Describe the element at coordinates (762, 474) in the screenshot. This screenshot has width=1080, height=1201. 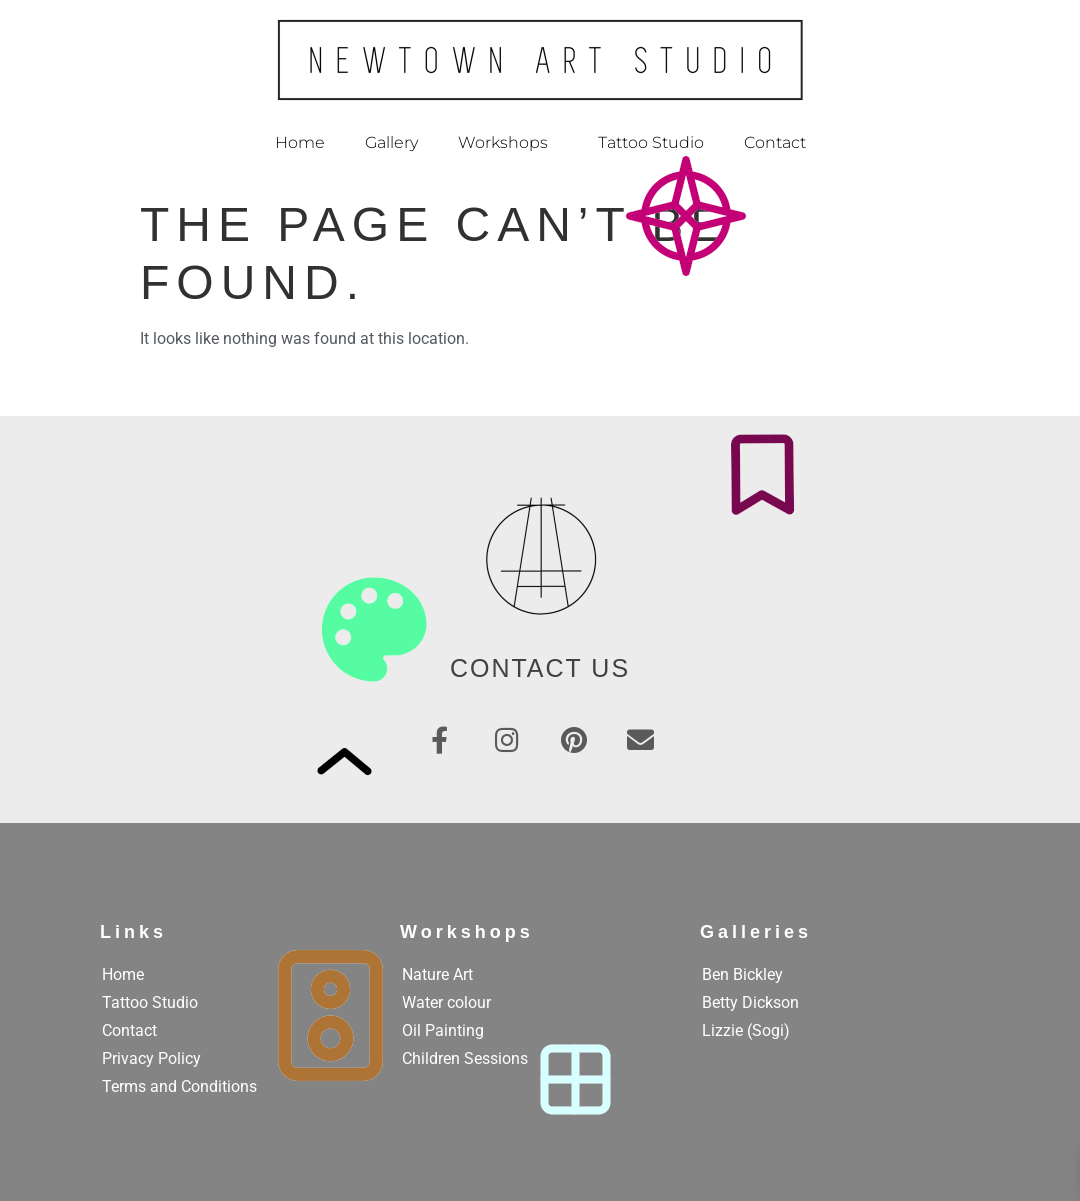
I see `save this item for later` at that location.